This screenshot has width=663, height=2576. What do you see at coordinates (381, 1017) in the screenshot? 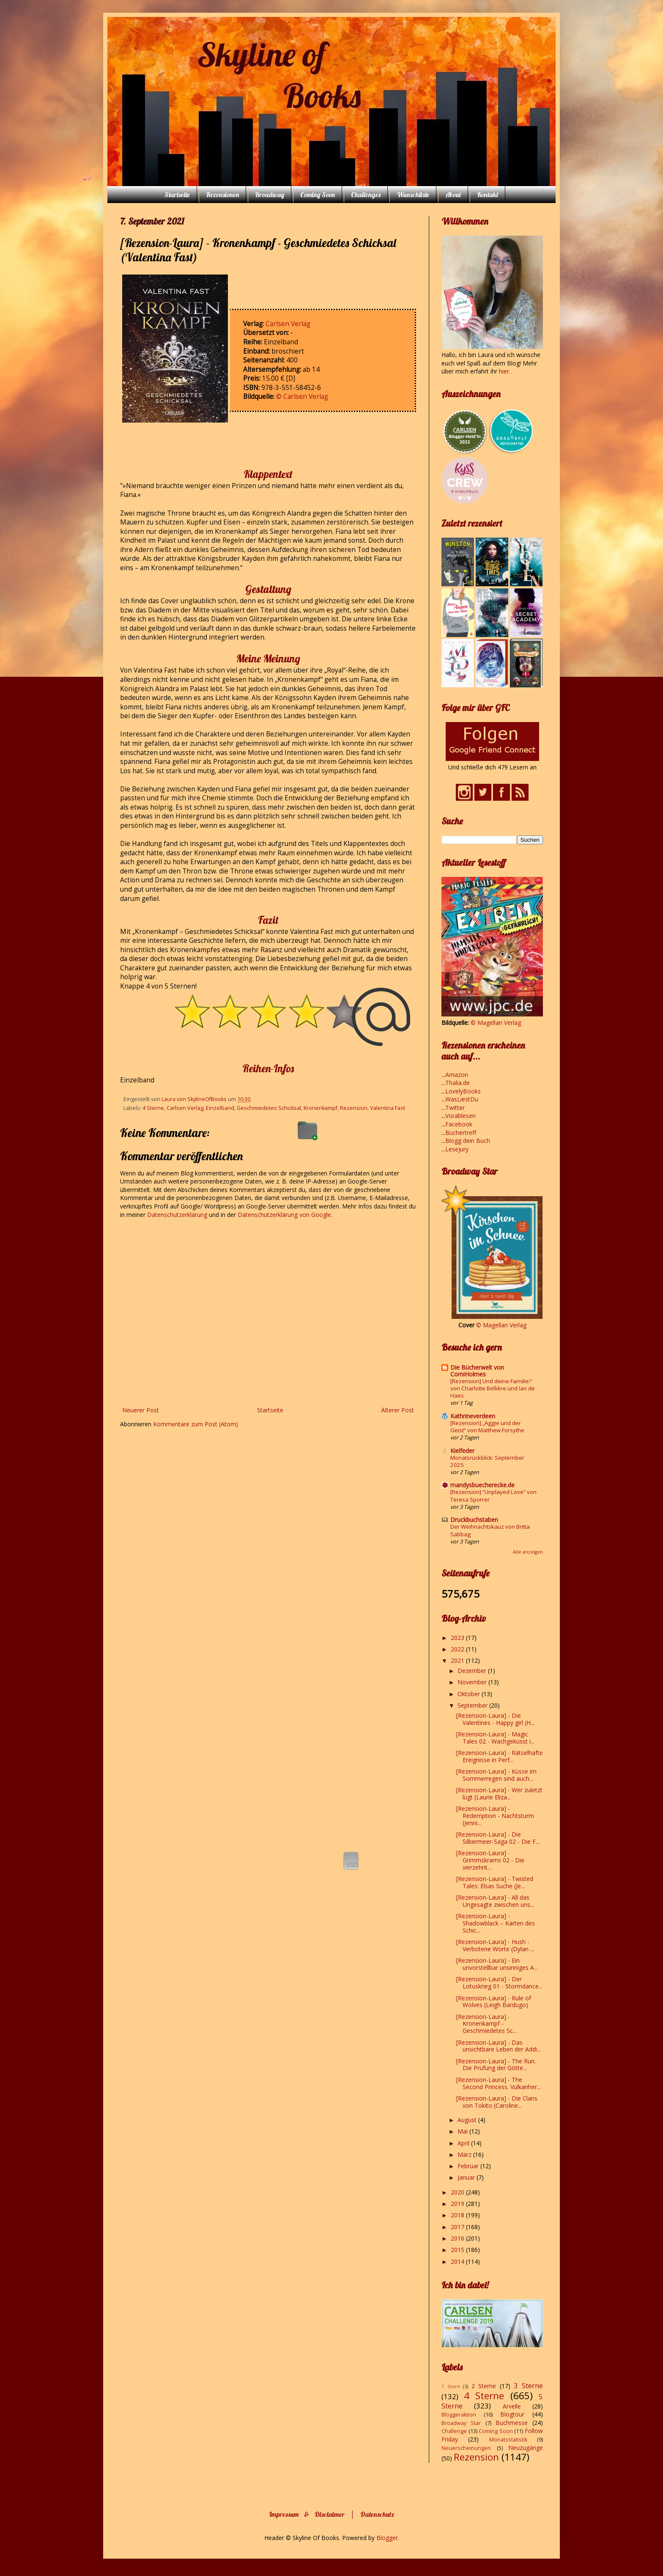
I see `manage linked online accounts` at bounding box center [381, 1017].